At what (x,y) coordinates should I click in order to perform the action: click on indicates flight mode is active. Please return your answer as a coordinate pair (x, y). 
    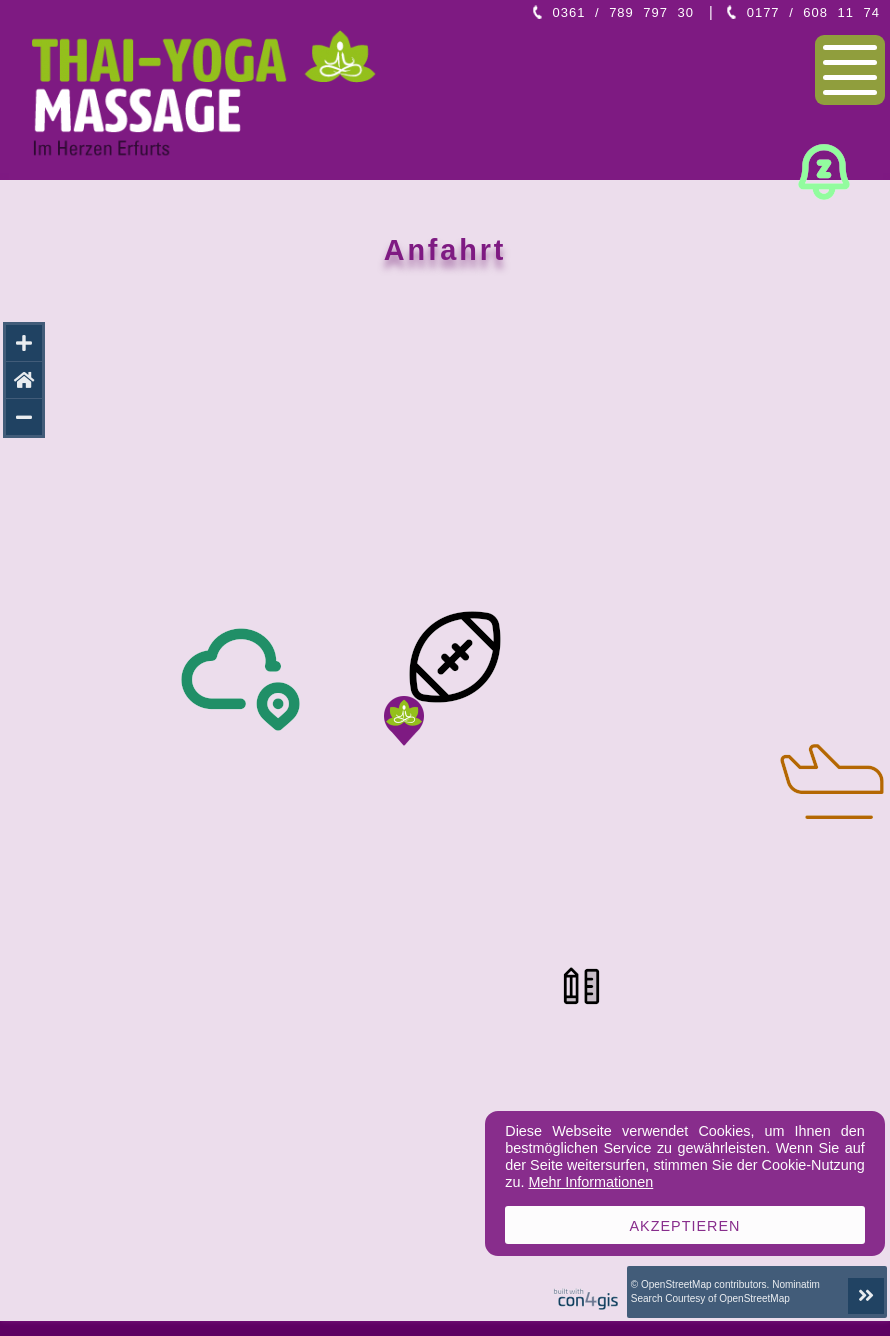
    Looking at the image, I should click on (832, 778).